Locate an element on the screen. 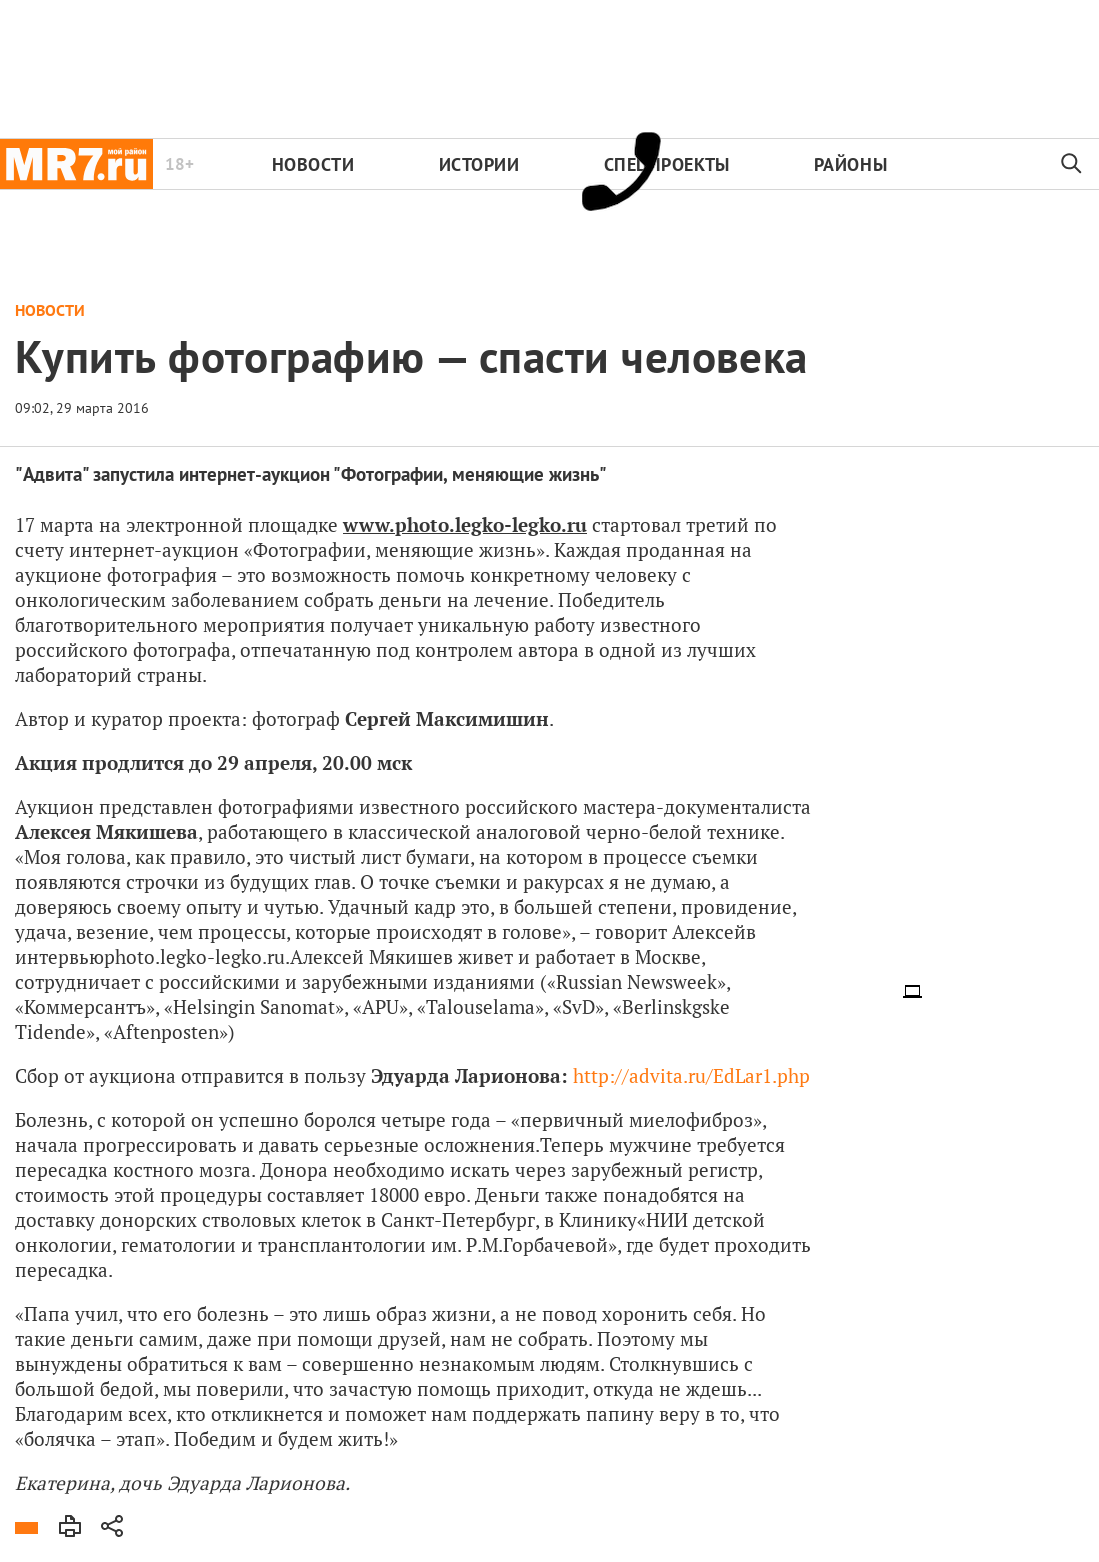 The image size is (1099, 1562). make a phone call is located at coordinates (621, 171).